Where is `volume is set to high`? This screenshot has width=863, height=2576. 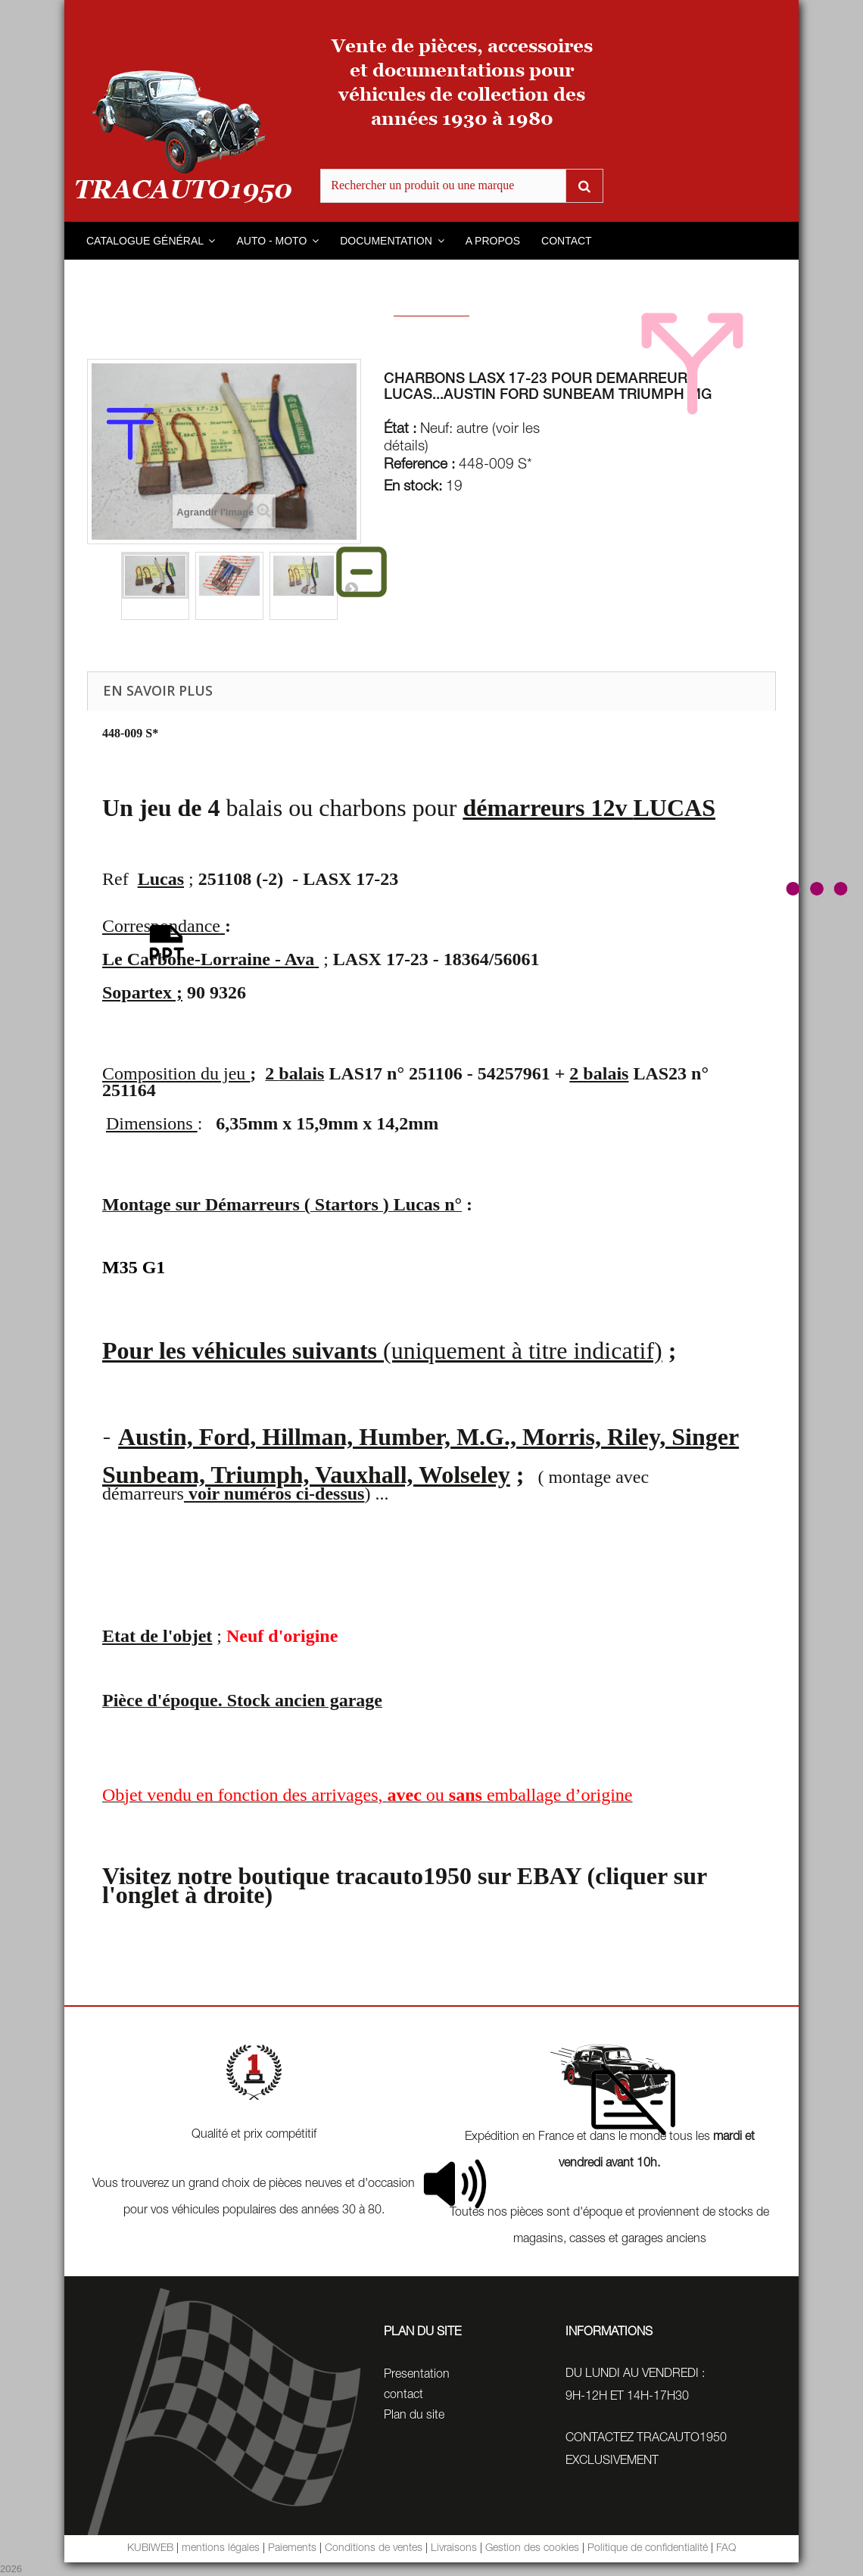
volume is set to high is located at coordinates (455, 2184).